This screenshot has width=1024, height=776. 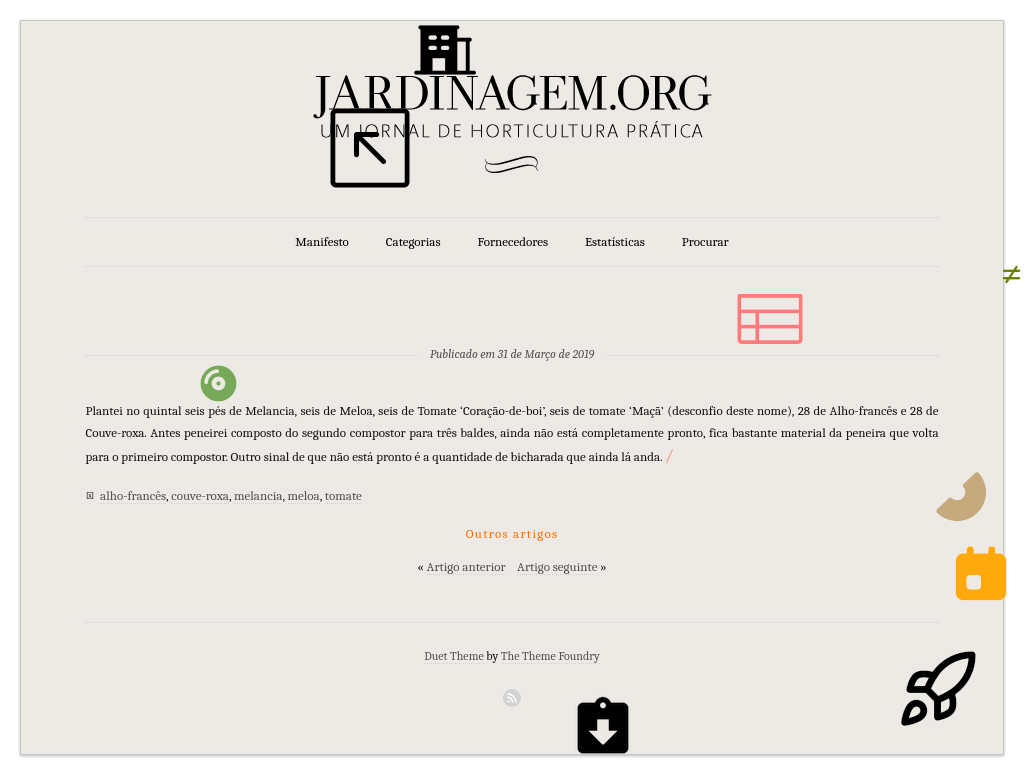 What do you see at coordinates (937, 689) in the screenshot?
I see `launch or deploy a project` at bounding box center [937, 689].